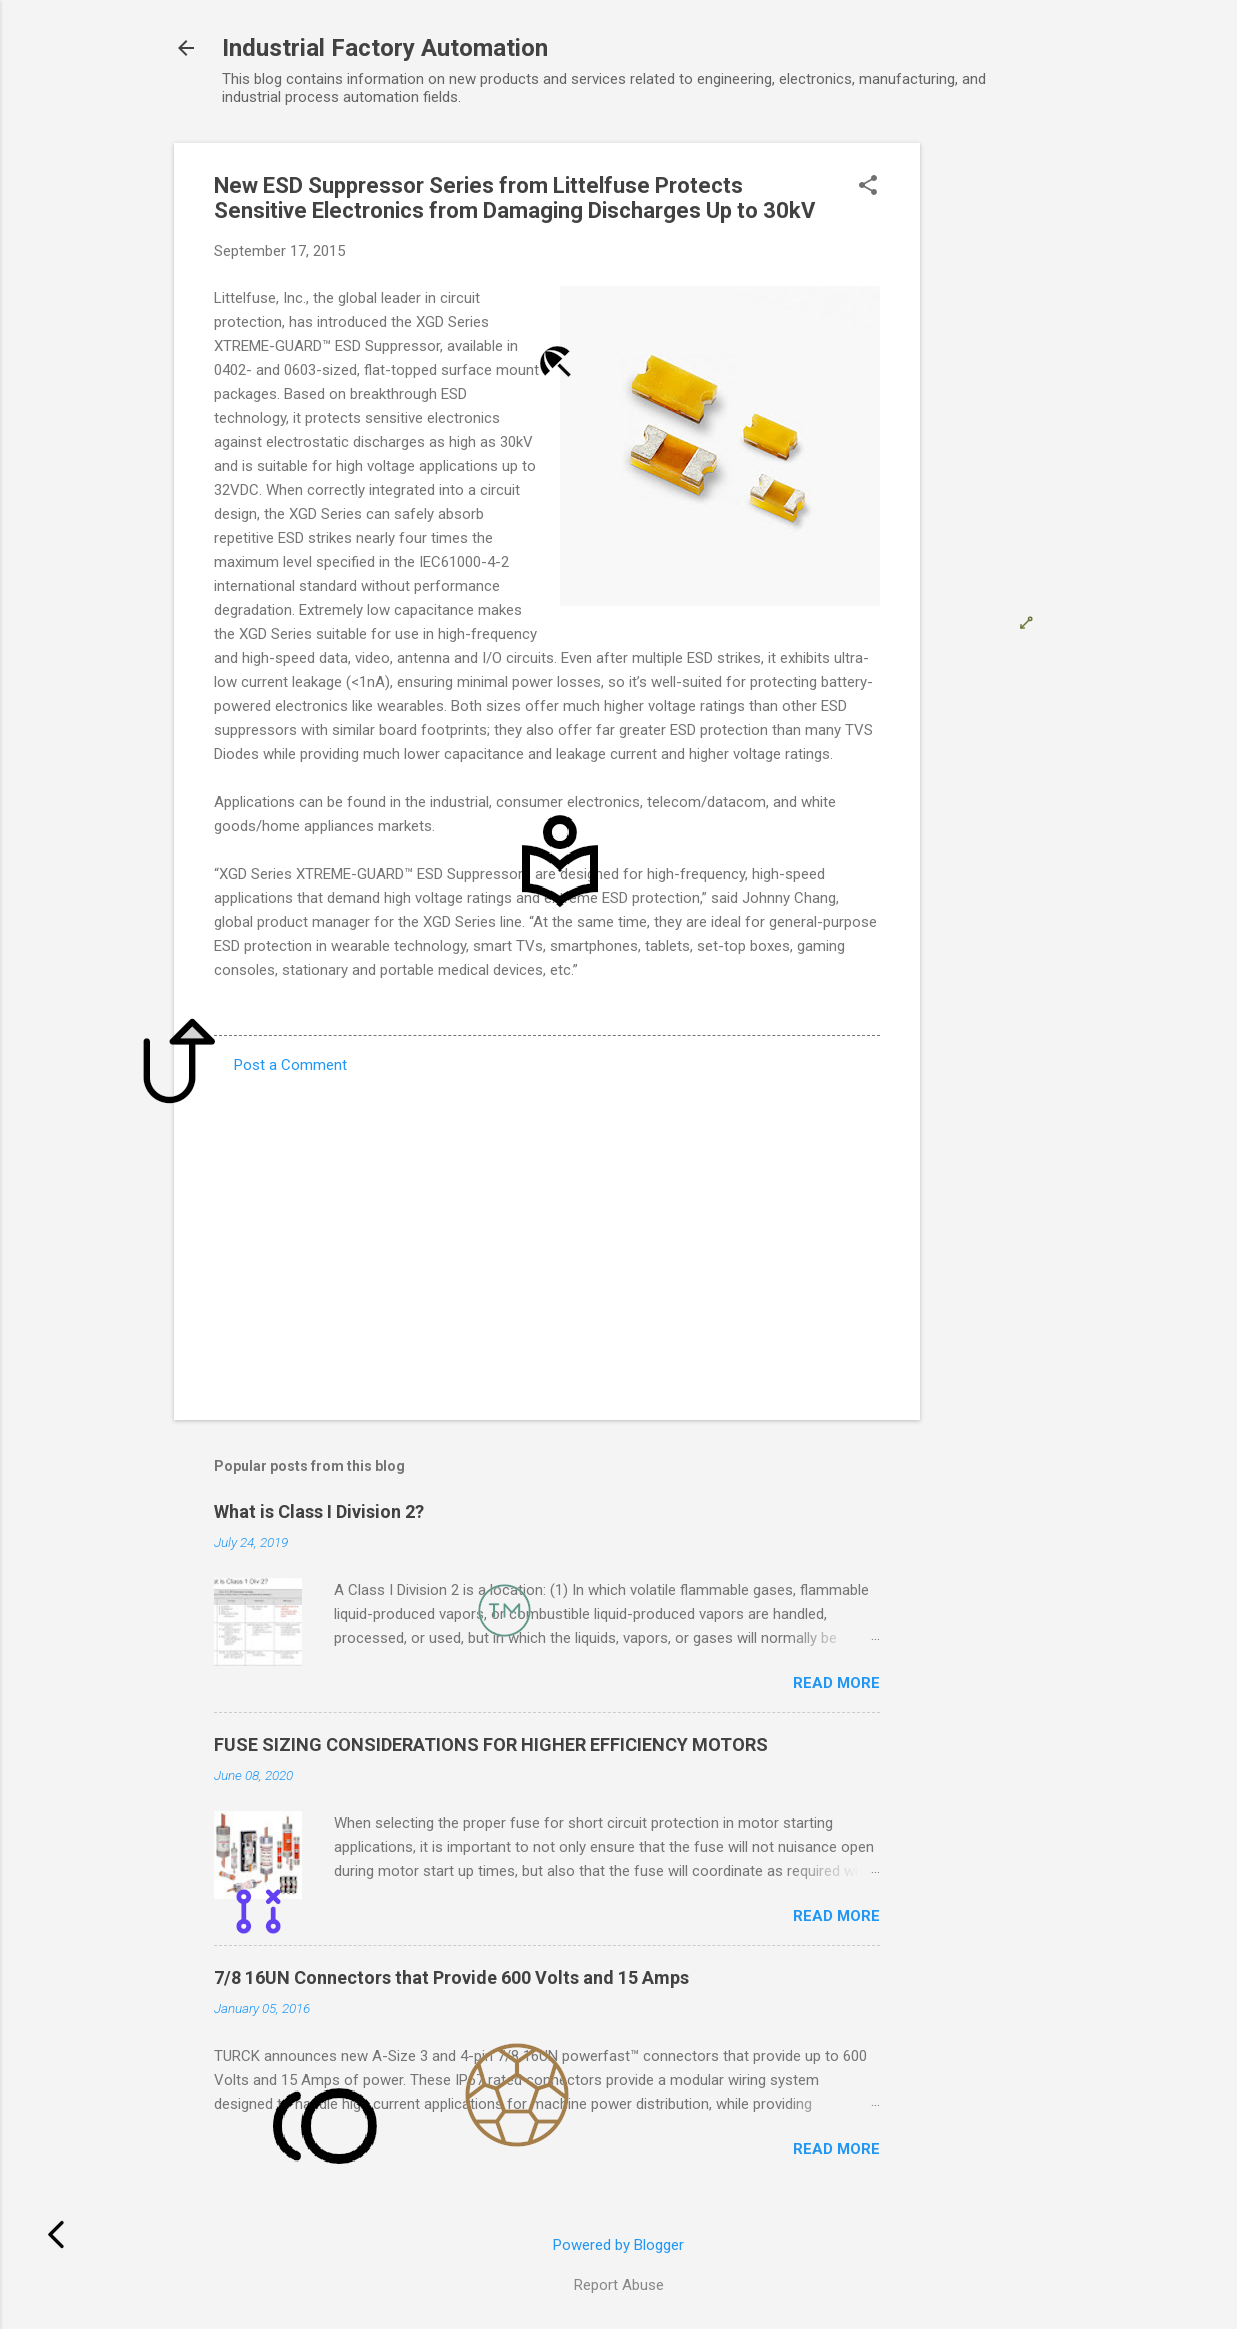 The image size is (1237, 2329). What do you see at coordinates (560, 862) in the screenshot?
I see `access local library services` at bounding box center [560, 862].